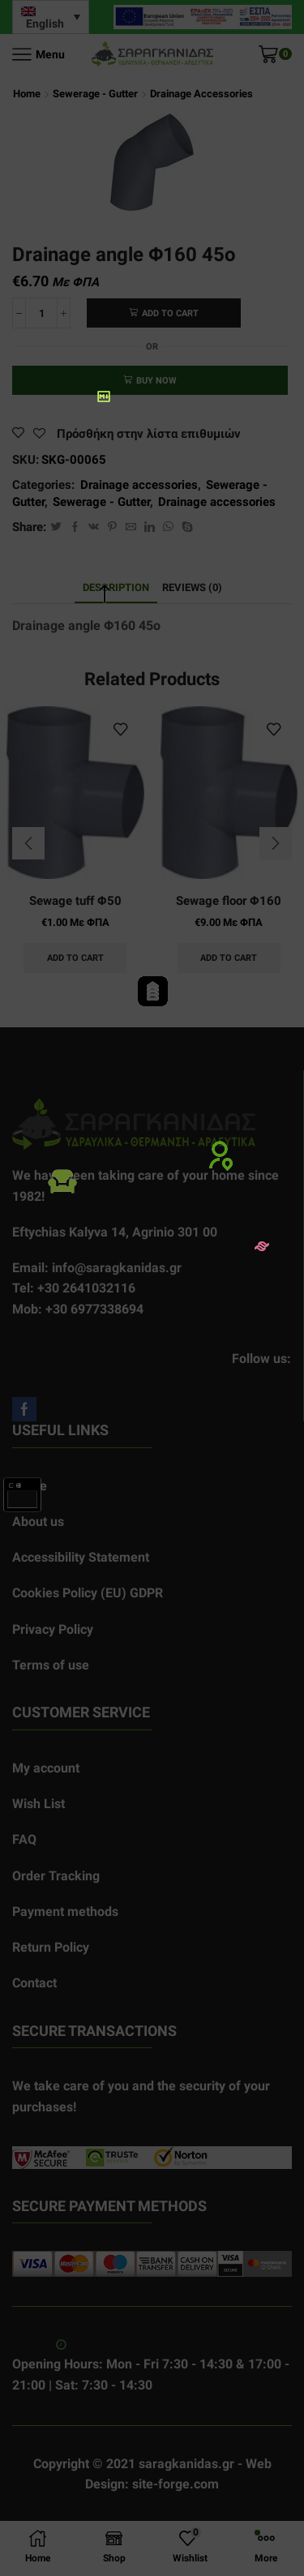 The image size is (304, 2576). What do you see at coordinates (104, 396) in the screenshot?
I see `indicates markdown formatting is available` at bounding box center [104, 396].